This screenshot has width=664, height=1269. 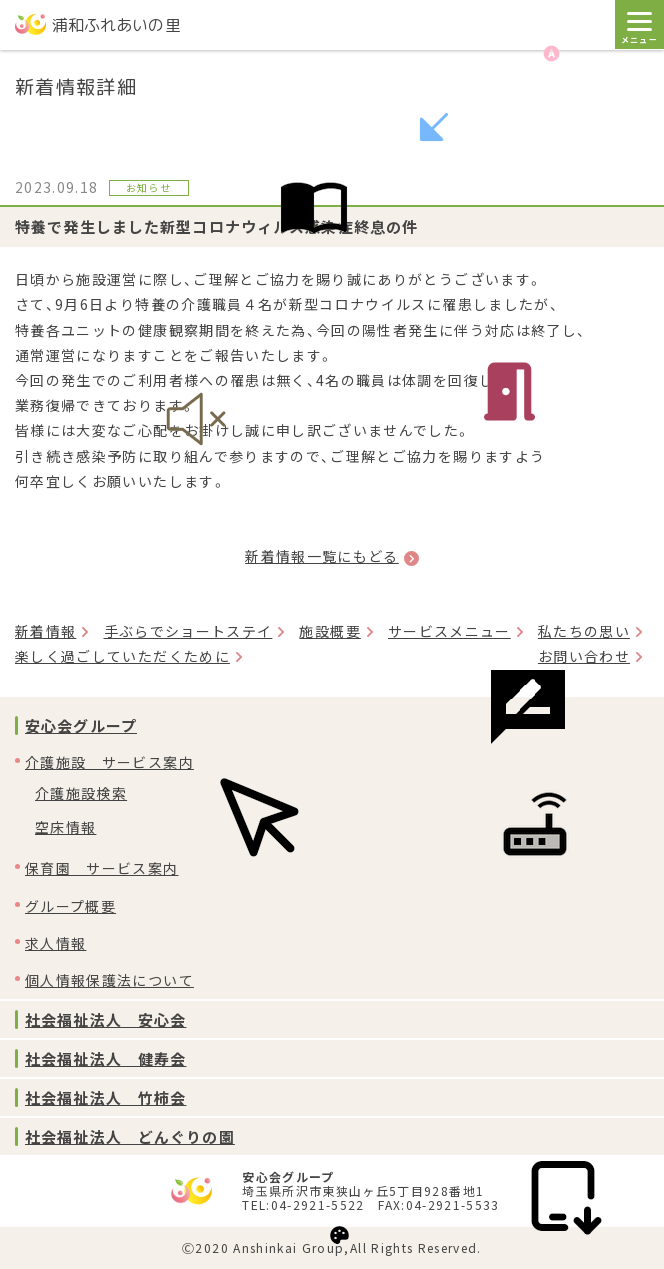 What do you see at coordinates (509, 391) in the screenshot?
I see `log out or sign out of your account` at bounding box center [509, 391].